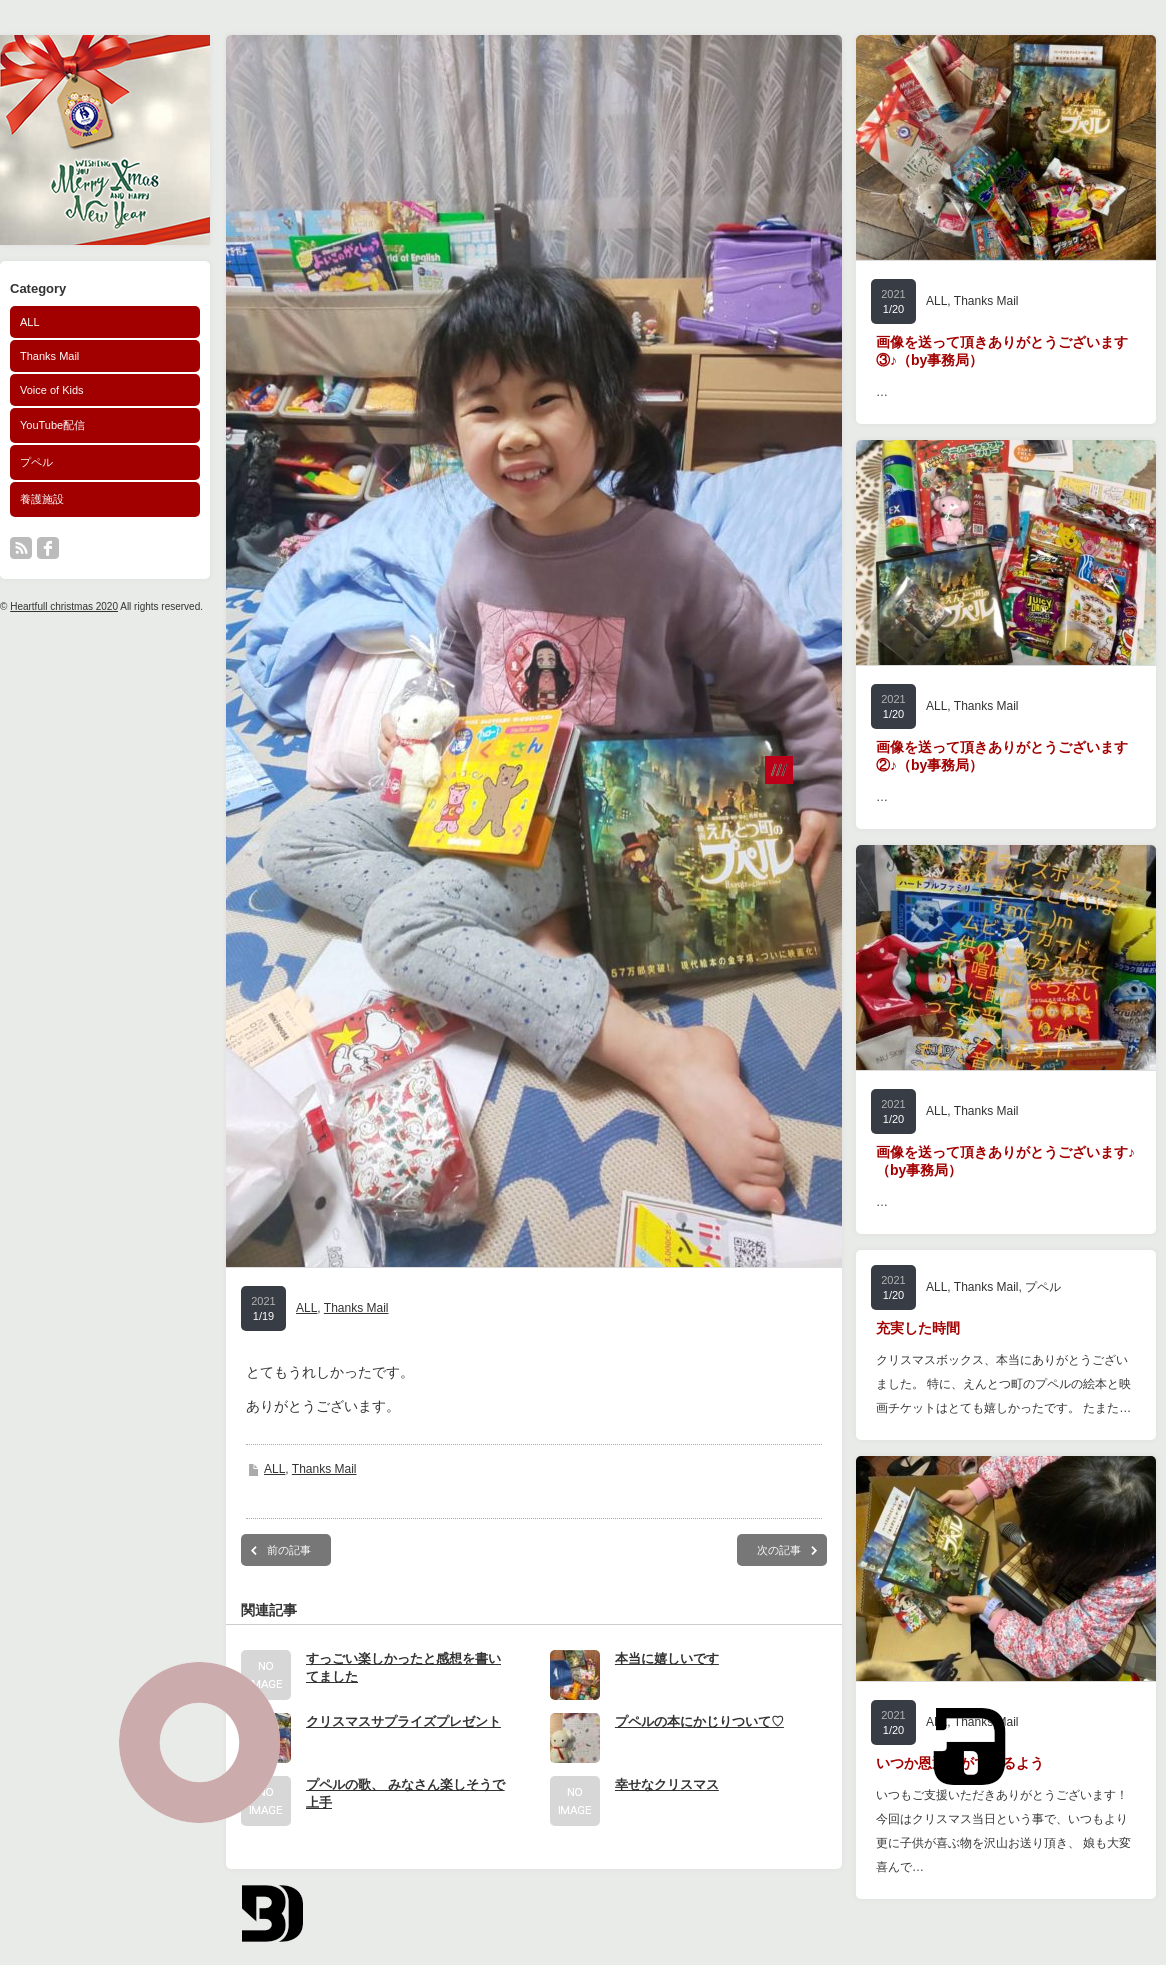 The height and width of the screenshot is (1965, 1166). What do you see at coordinates (199, 1742) in the screenshot?
I see `osano privacy platform logo` at bounding box center [199, 1742].